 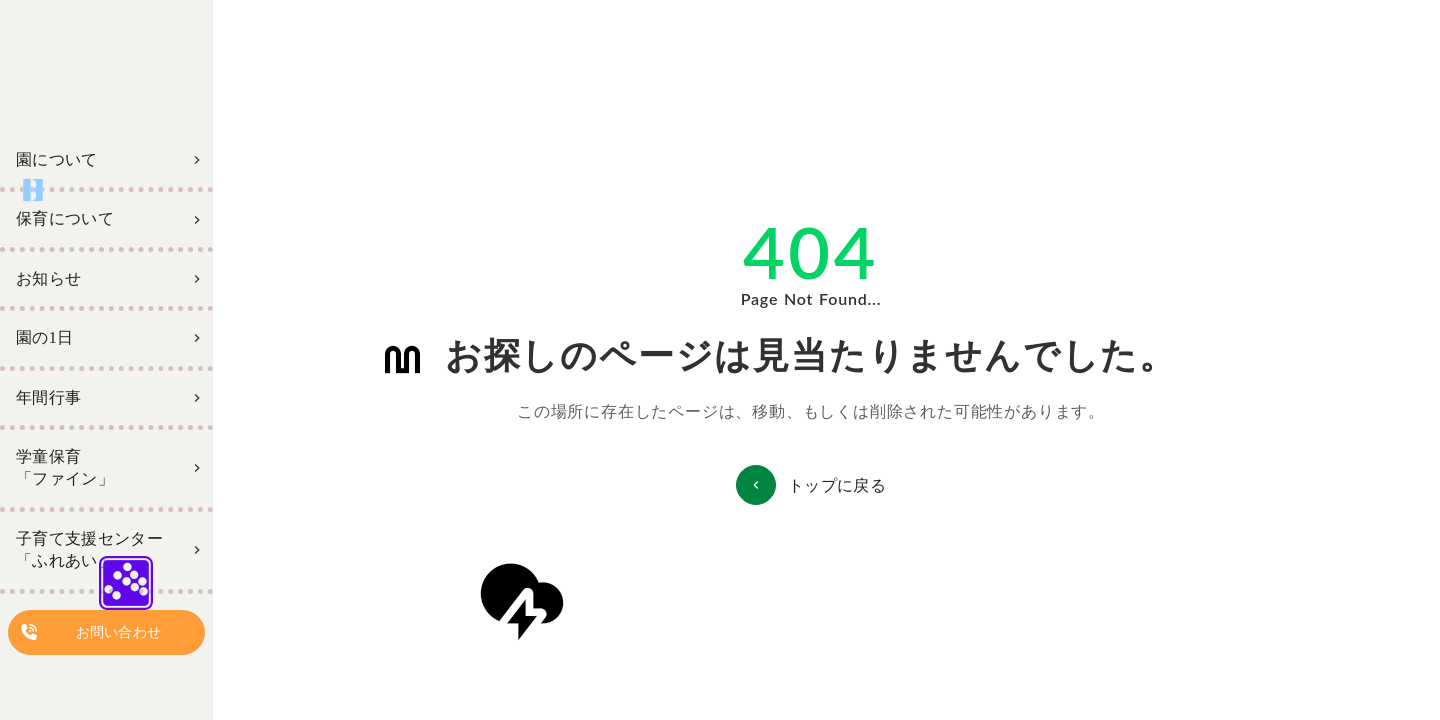 What do you see at coordinates (126, 583) in the screenshot?
I see `open scilab application` at bounding box center [126, 583].